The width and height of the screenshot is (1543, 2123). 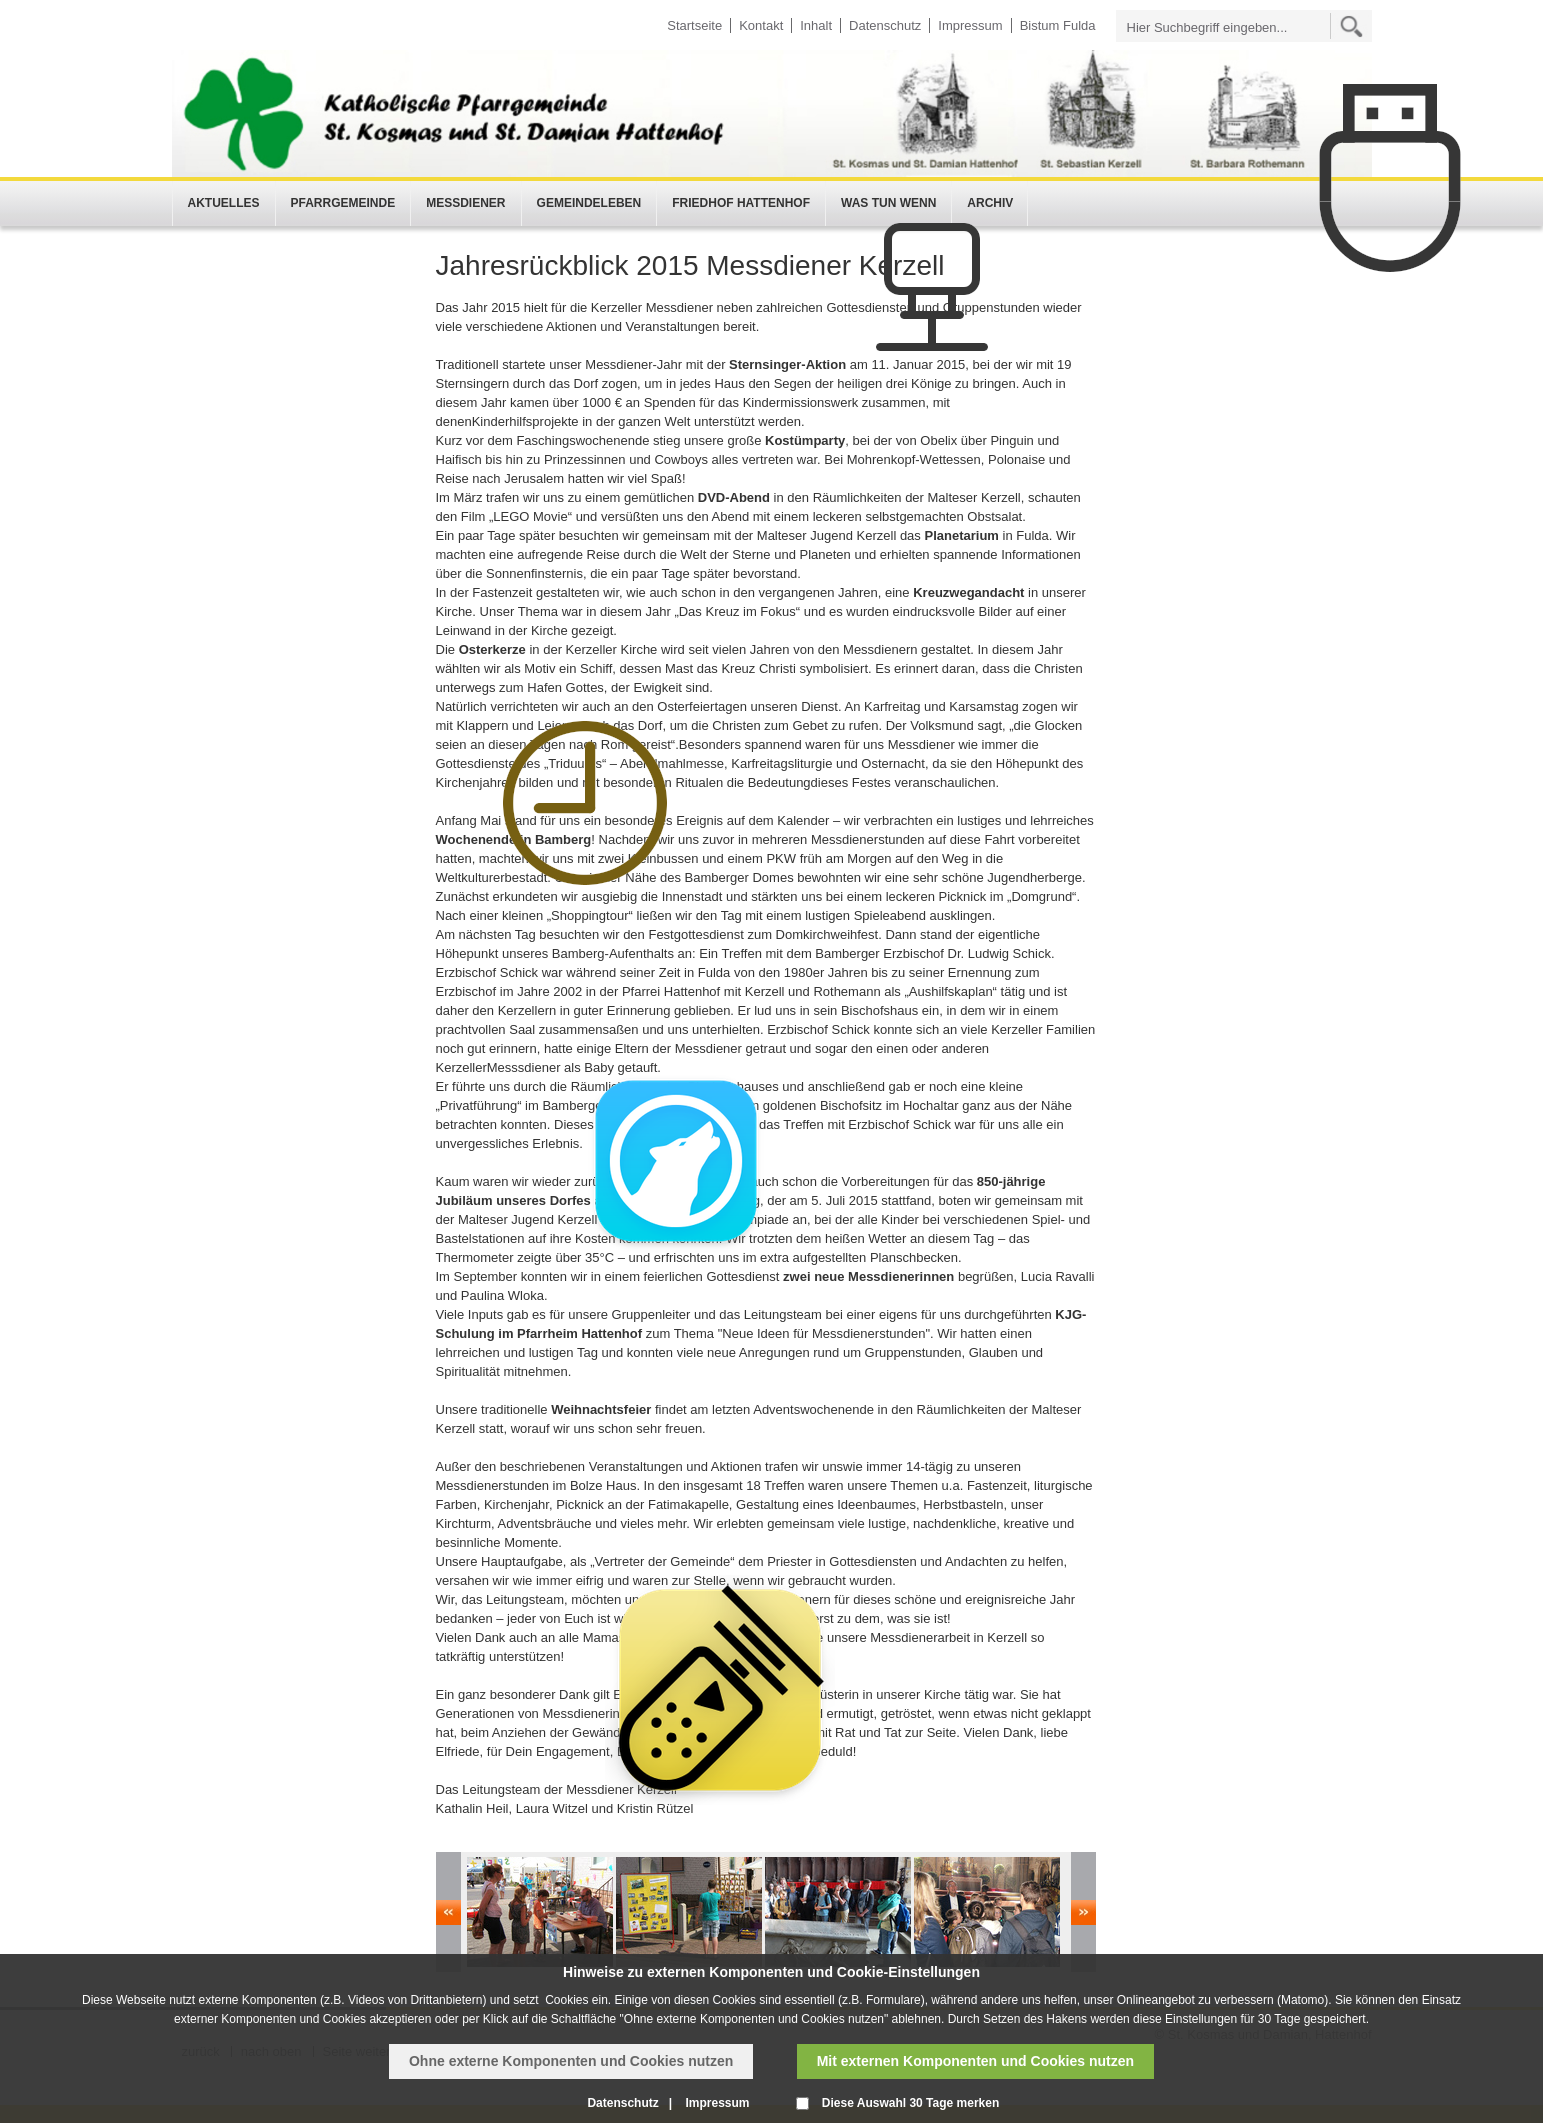 I want to click on access removable media settings, so click(x=1390, y=178).